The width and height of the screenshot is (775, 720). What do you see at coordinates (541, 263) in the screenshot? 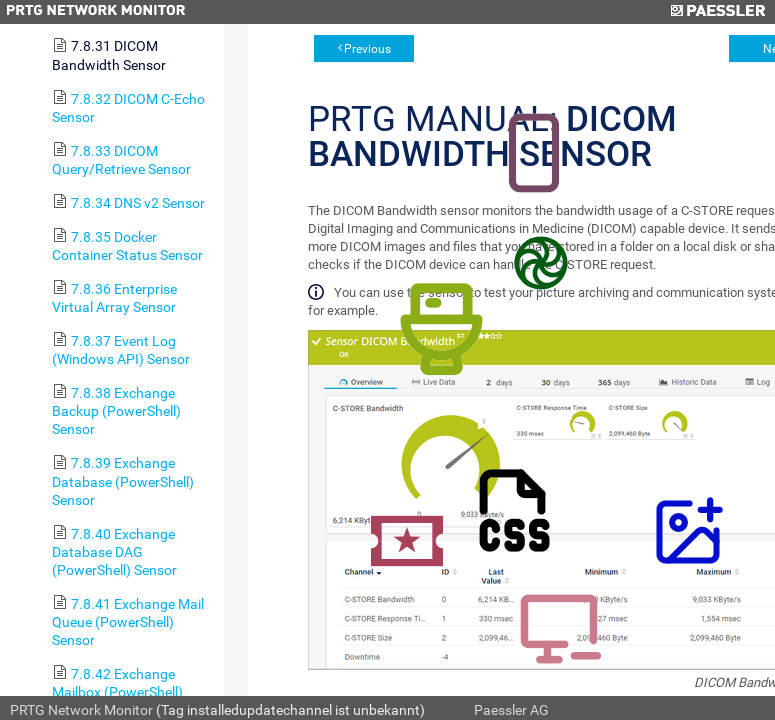
I see `indicates content is loading` at bounding box center [541, 263].